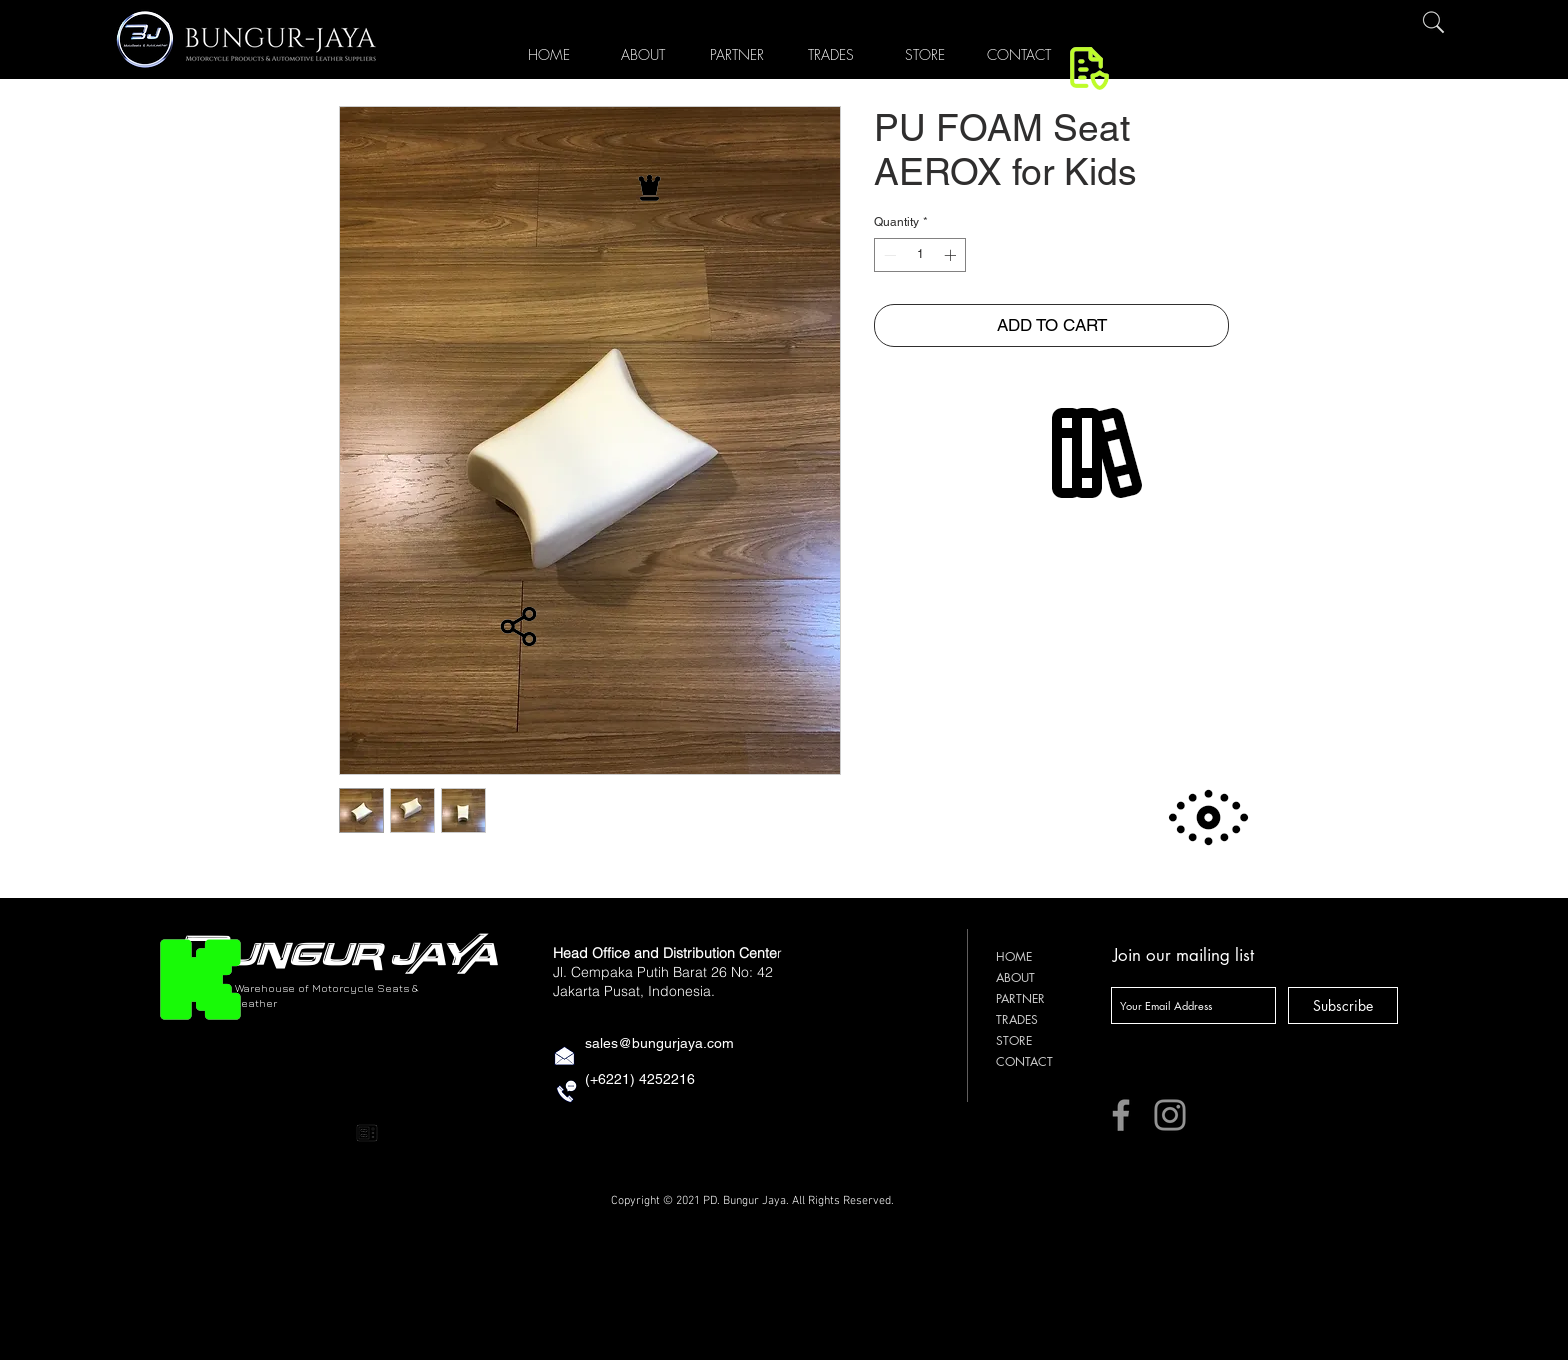  What do you see at coordinates (1088, 67) in the screenshot?
I see `view protected or secure document` at bounding box center [1088, 67].